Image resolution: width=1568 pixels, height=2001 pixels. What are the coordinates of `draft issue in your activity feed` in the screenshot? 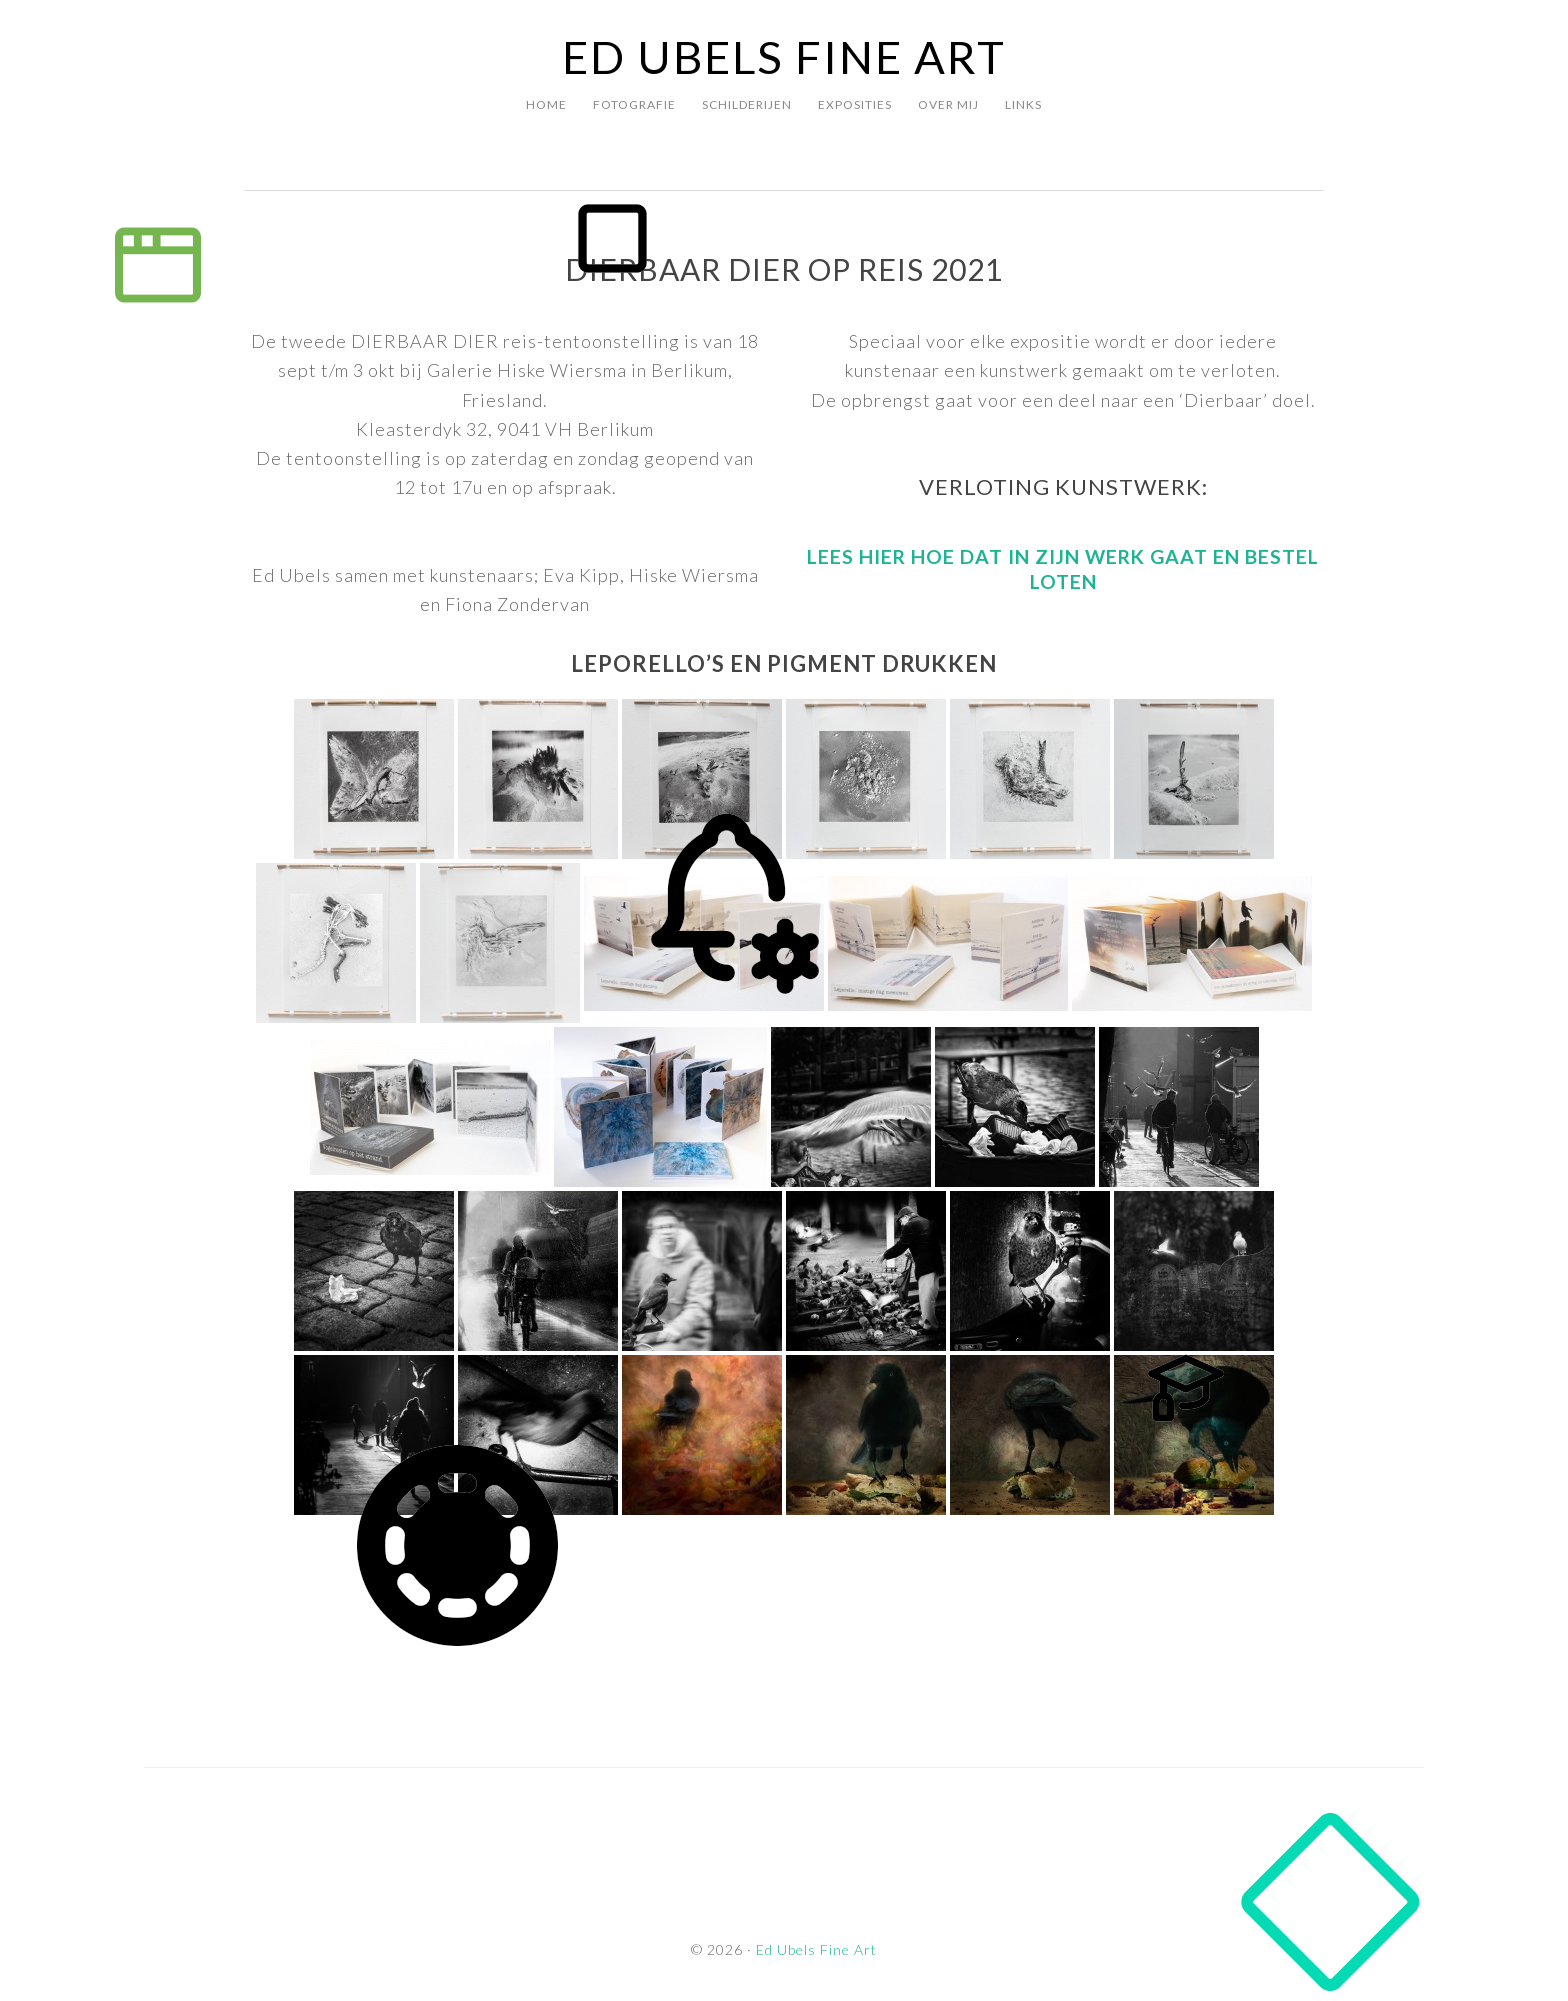 It's located at (457, 1545).